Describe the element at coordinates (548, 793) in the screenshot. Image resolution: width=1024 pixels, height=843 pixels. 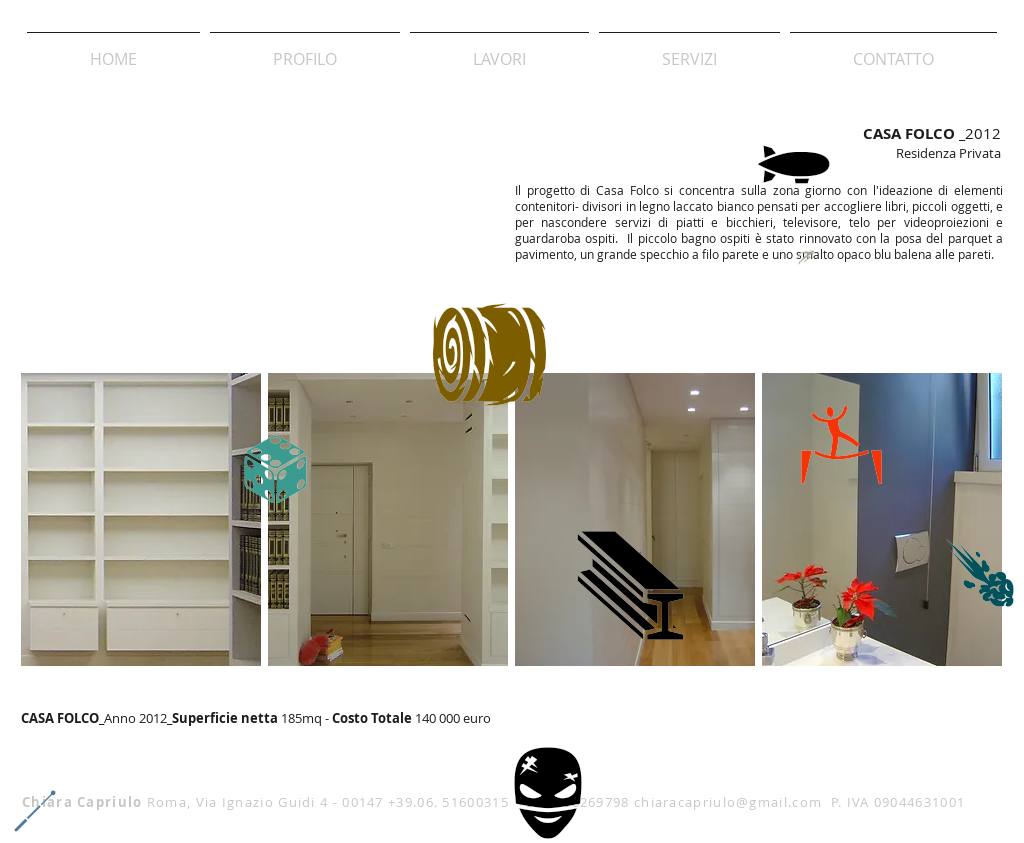
I see `select a villain or antagonist character` at that location.